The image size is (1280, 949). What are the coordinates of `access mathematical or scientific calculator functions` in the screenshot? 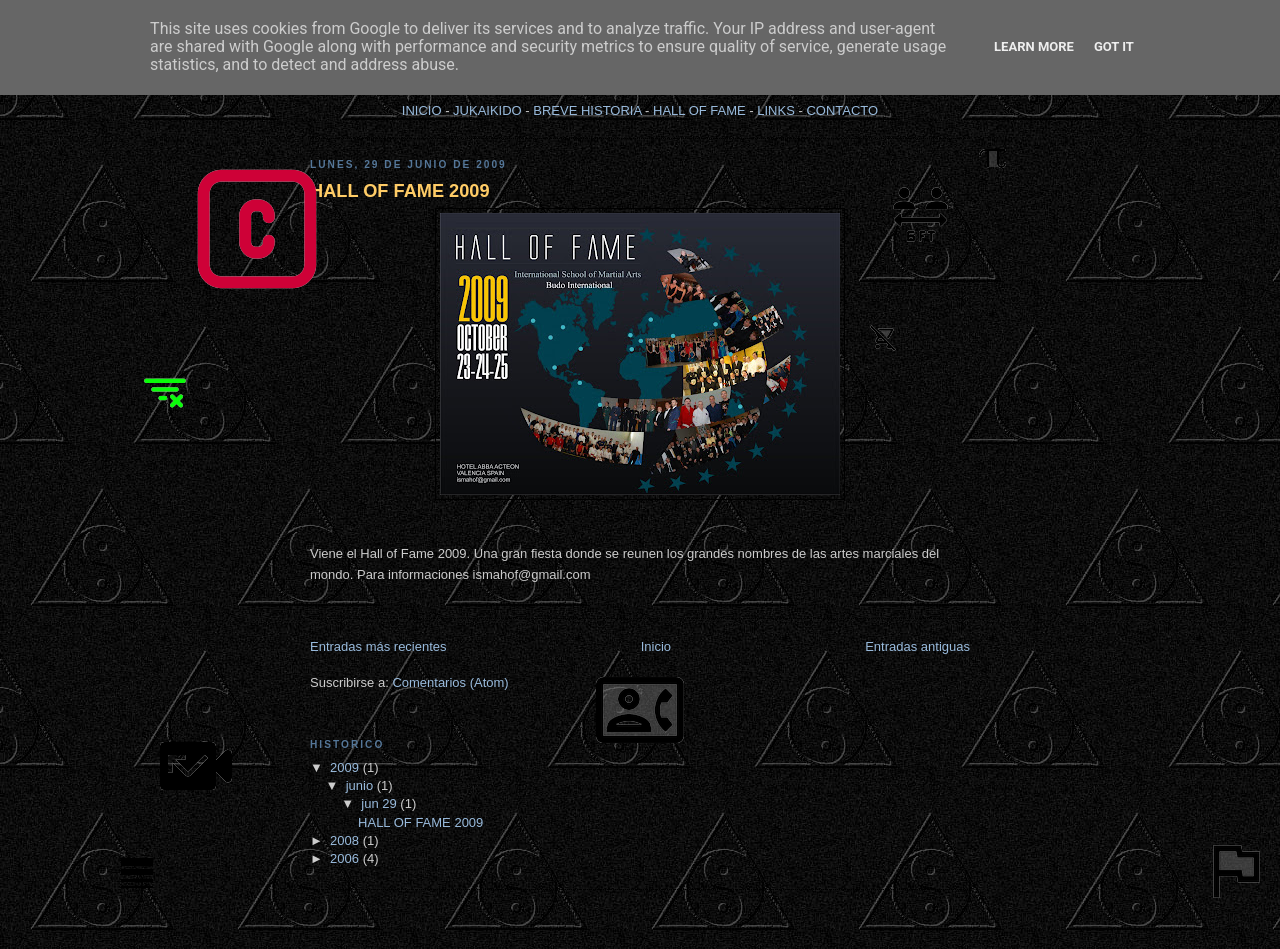 It's located at (993, 158).